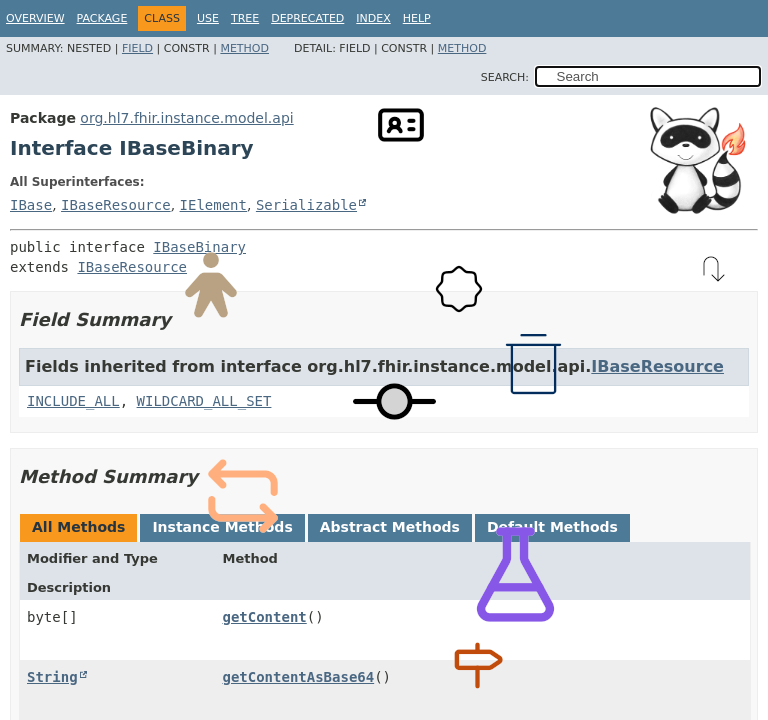 This screenshot has height=720, width=768. What do you see at coordinates (477, 665) in the screenshot?
I see `navigate to project milestones` at bounding box center [477, 665].